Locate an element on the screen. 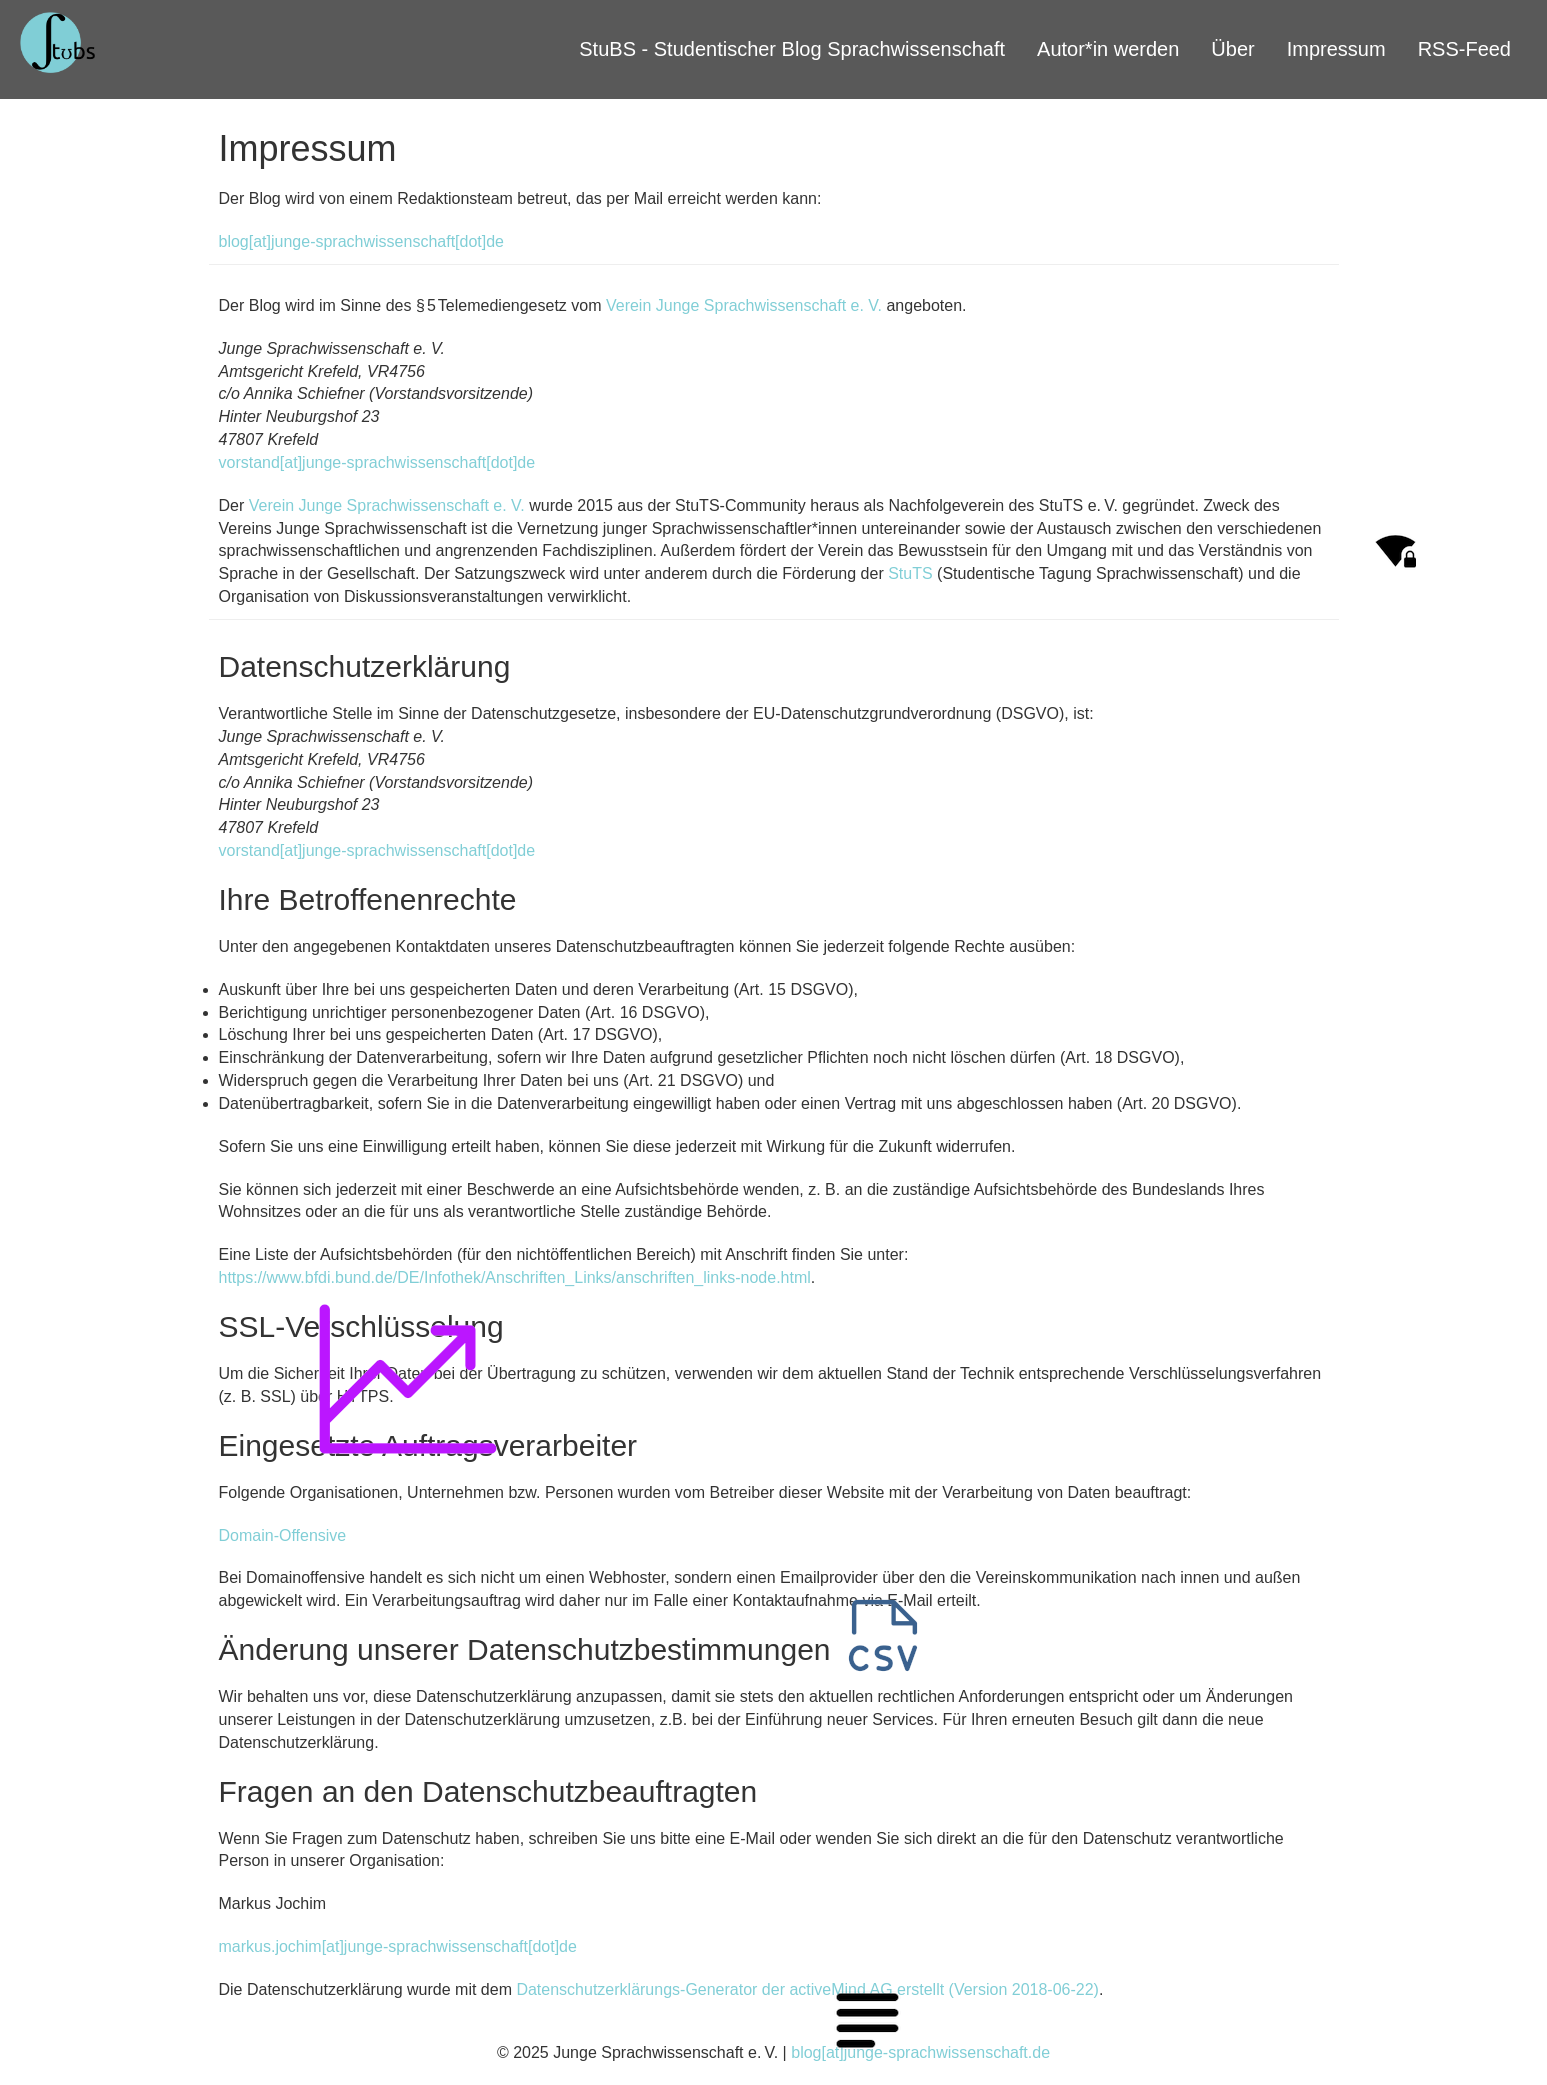 The image size is (1547, 2085). connected to a secure wifi network is located at coordinates (1395, 550).